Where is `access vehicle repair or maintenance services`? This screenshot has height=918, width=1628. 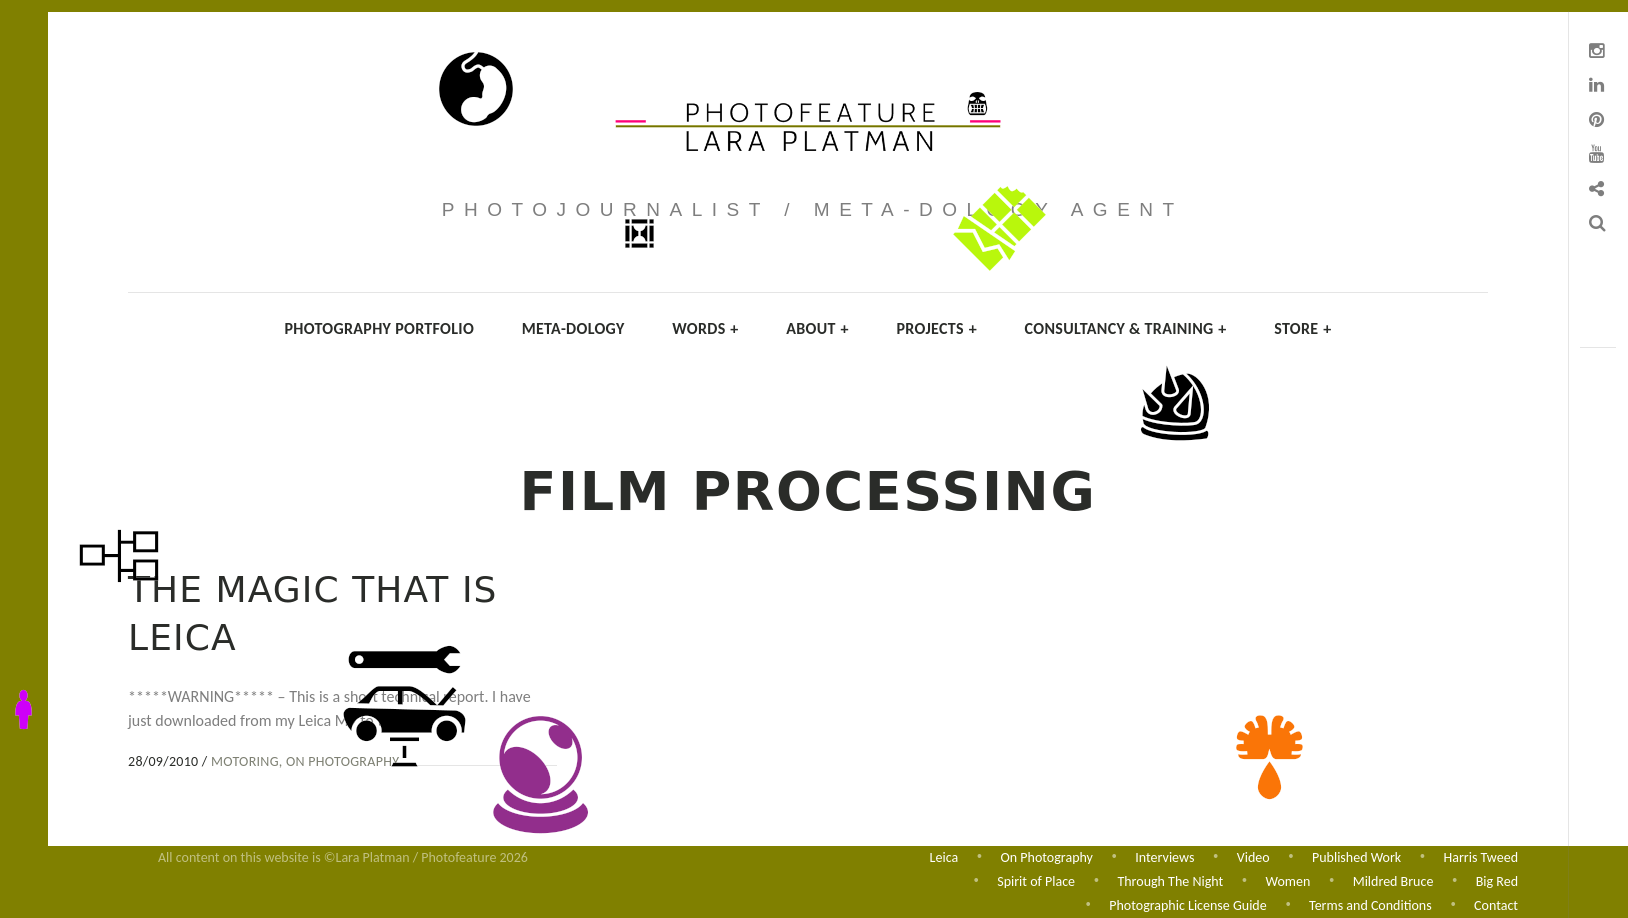
access vehicle repair or maintenance services is located at coordinates (404, 705).